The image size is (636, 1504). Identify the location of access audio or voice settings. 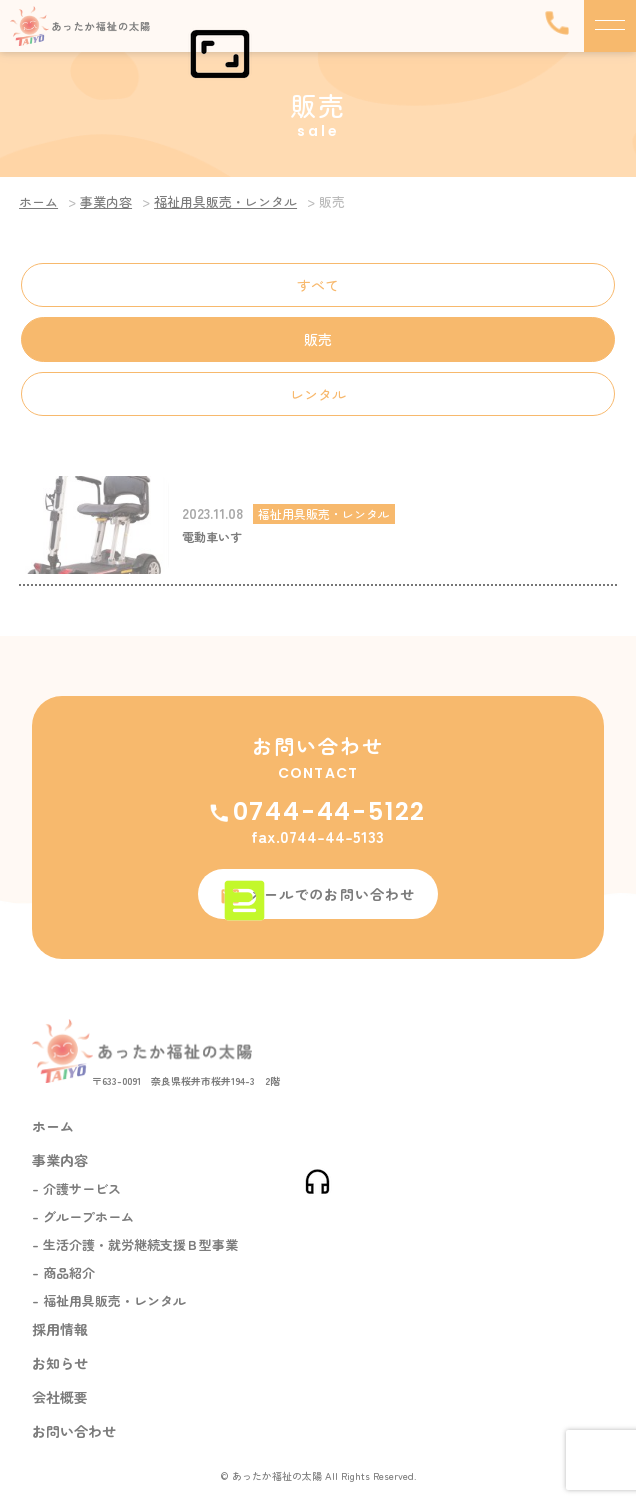
(317, 1183).